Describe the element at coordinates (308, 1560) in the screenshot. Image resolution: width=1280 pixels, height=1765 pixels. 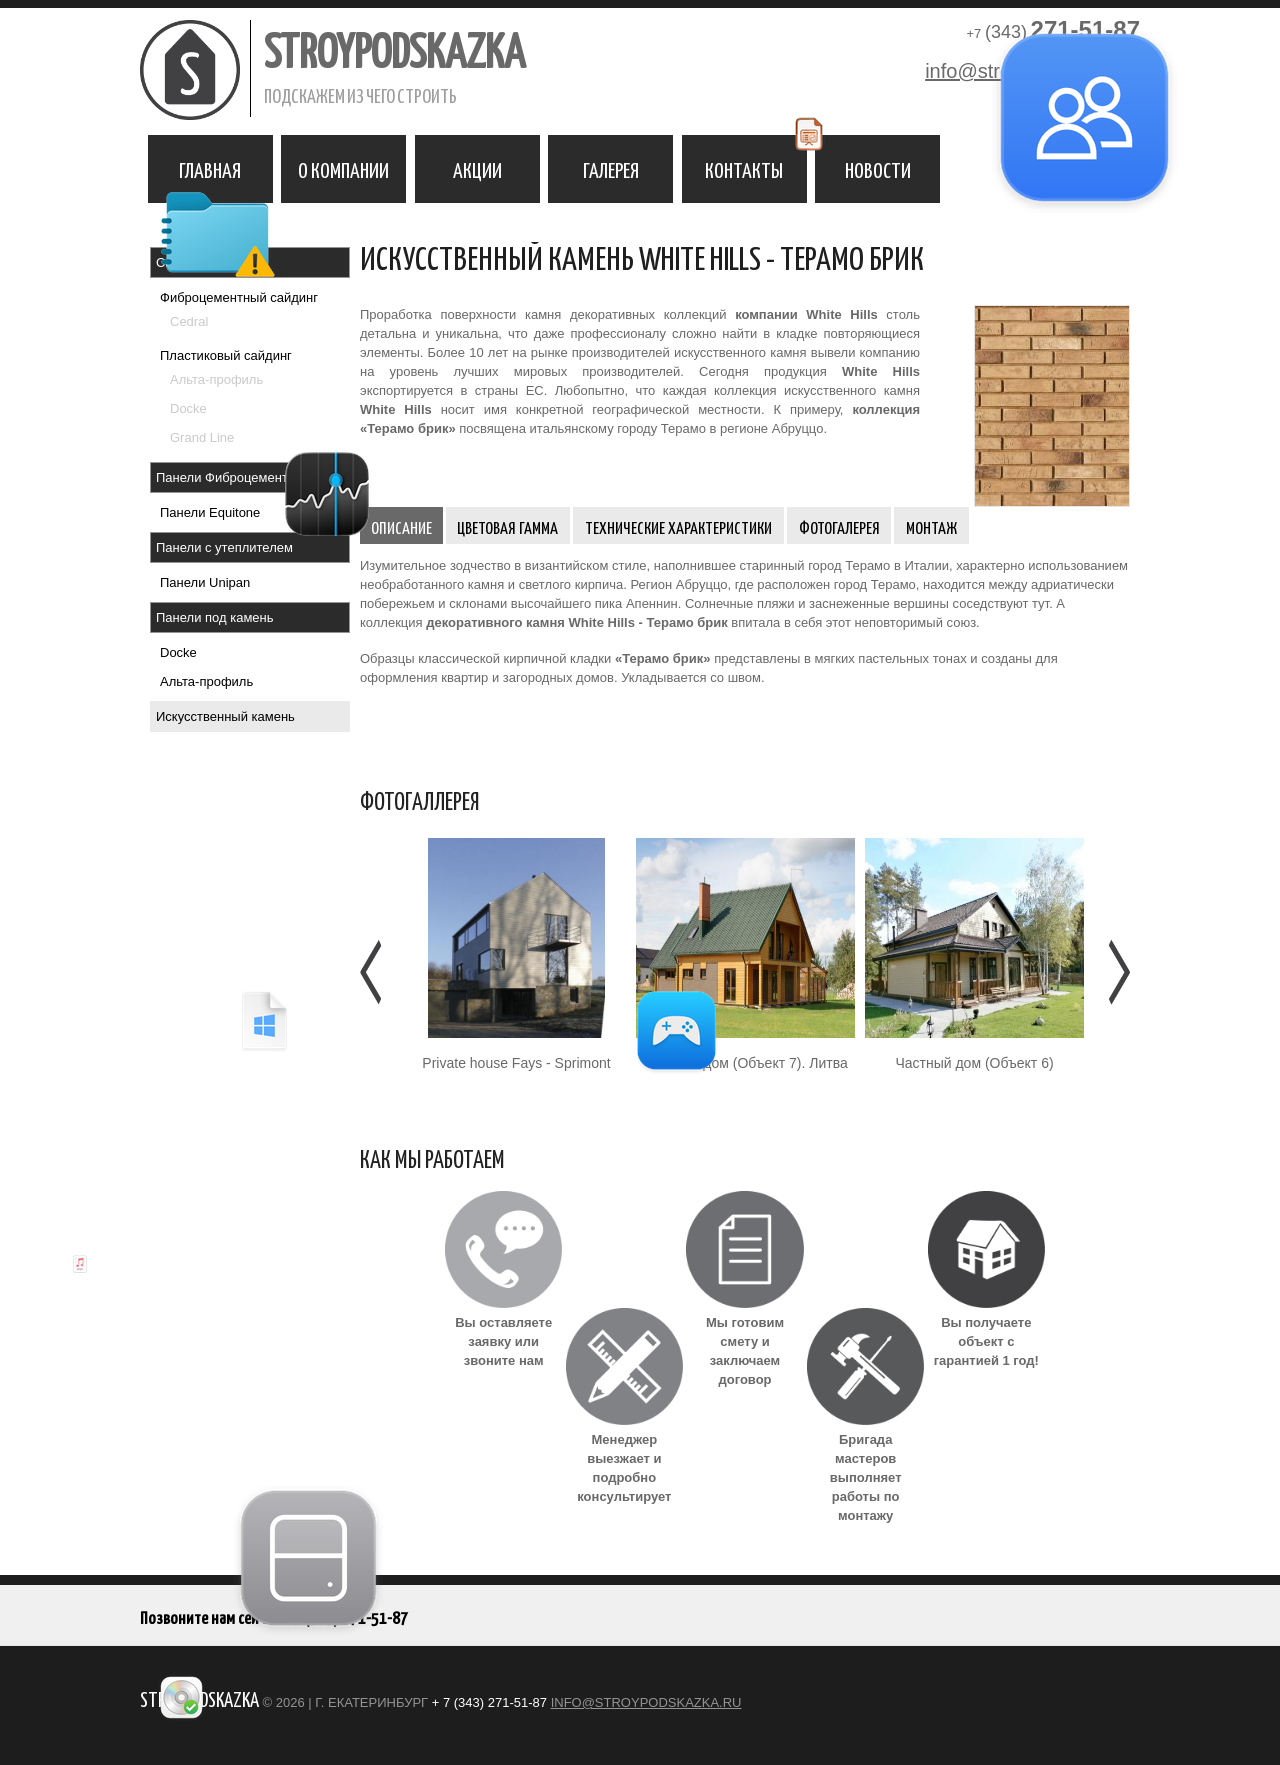
I see `access scanner device preferences` at that location.